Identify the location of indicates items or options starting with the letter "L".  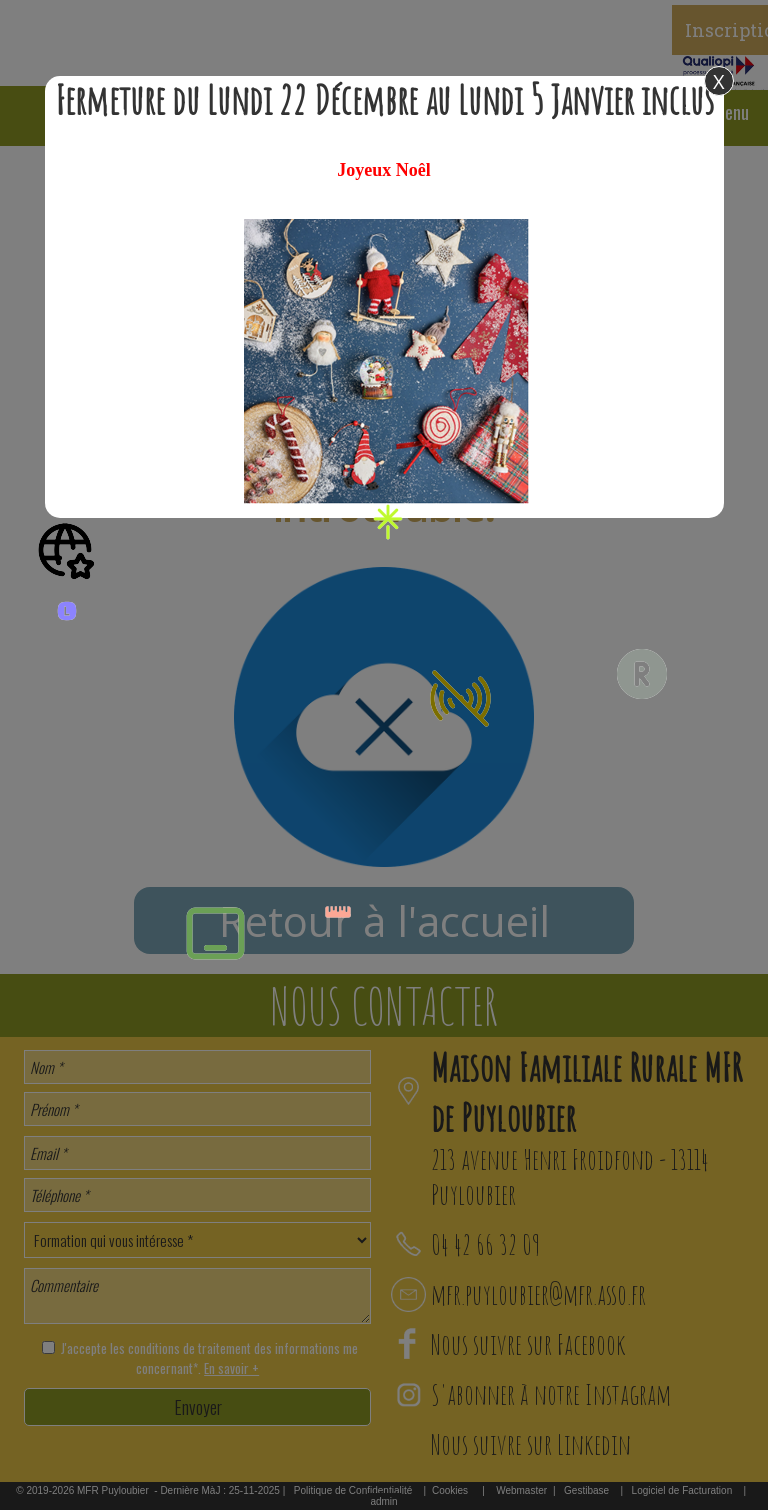
(67, 611).